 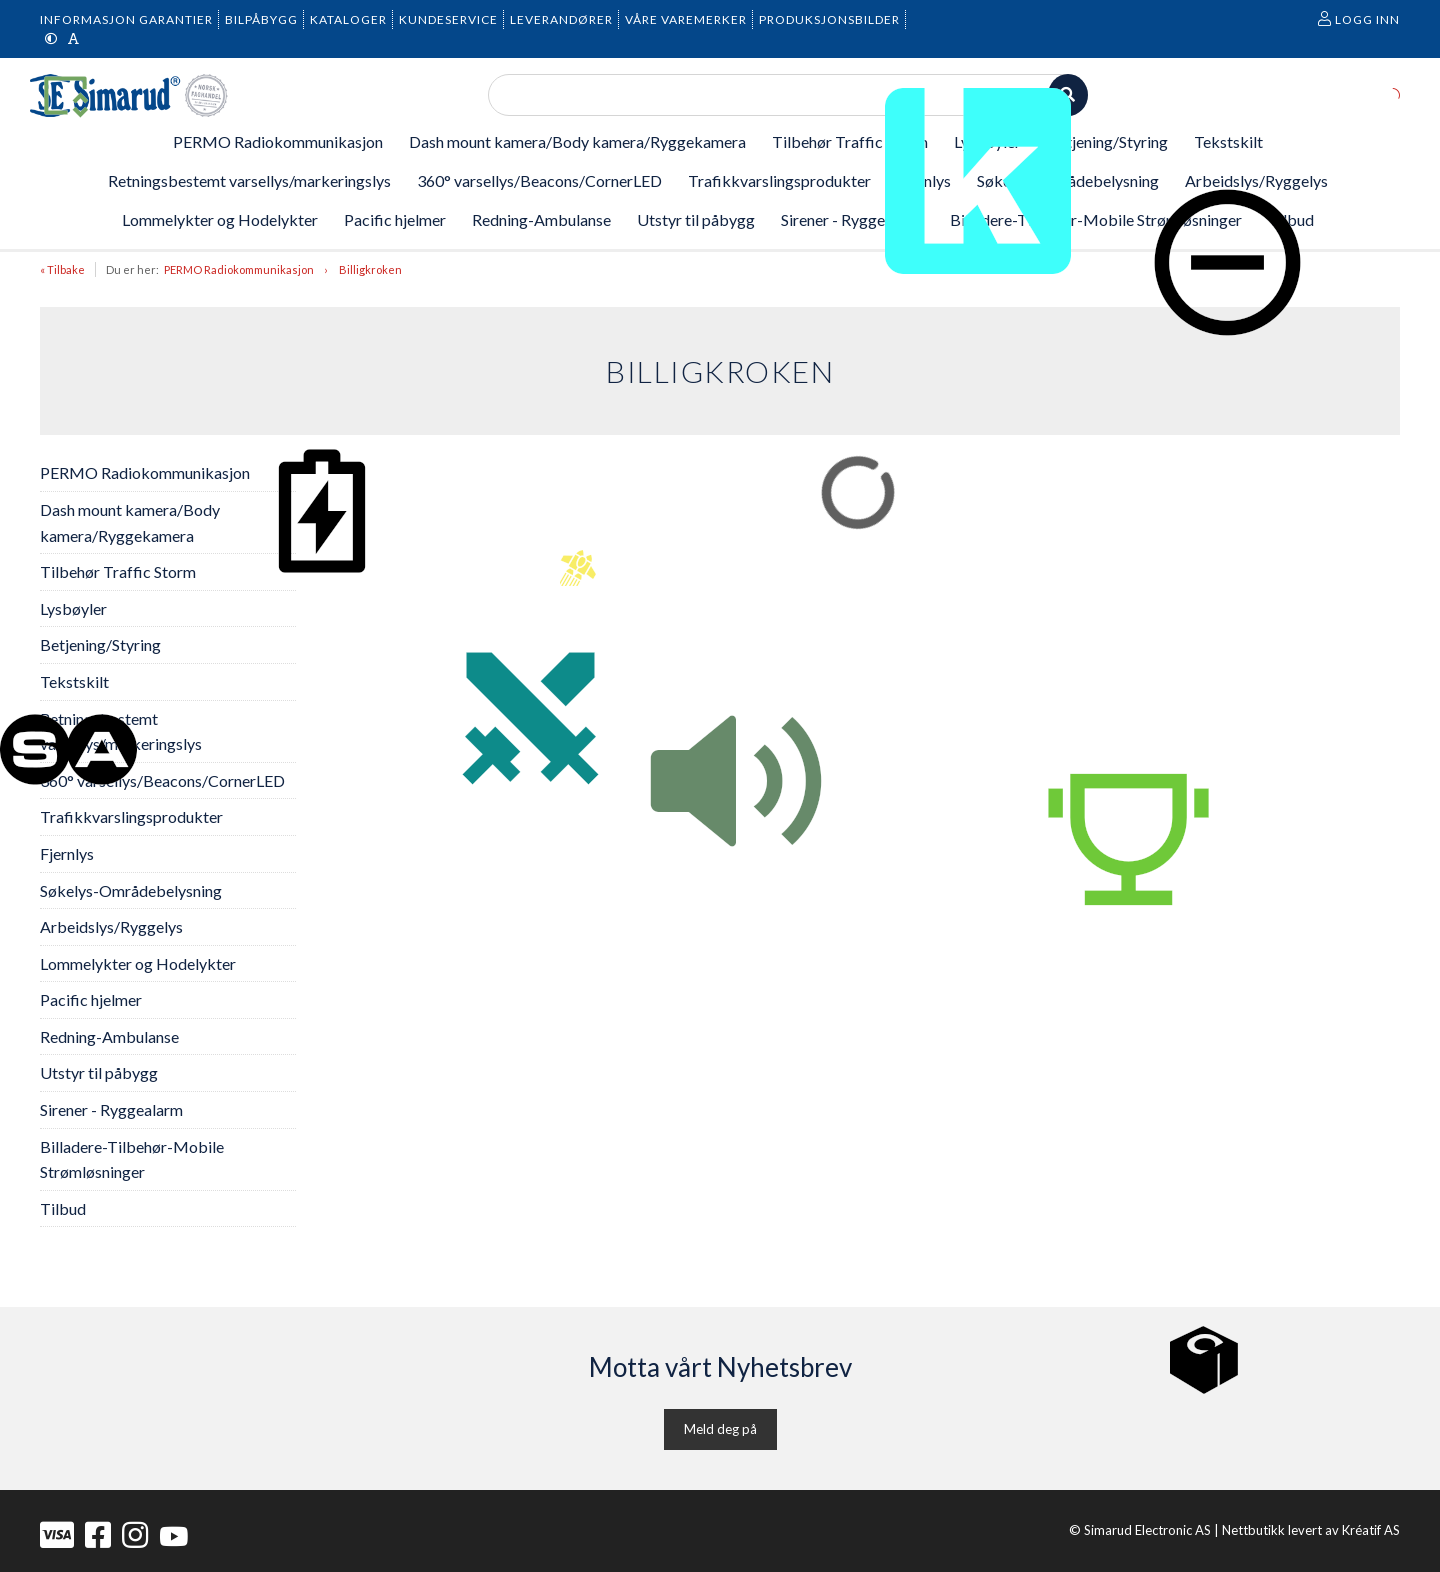 I want to click on view achievements or awards, so click(x=1128, y=839).